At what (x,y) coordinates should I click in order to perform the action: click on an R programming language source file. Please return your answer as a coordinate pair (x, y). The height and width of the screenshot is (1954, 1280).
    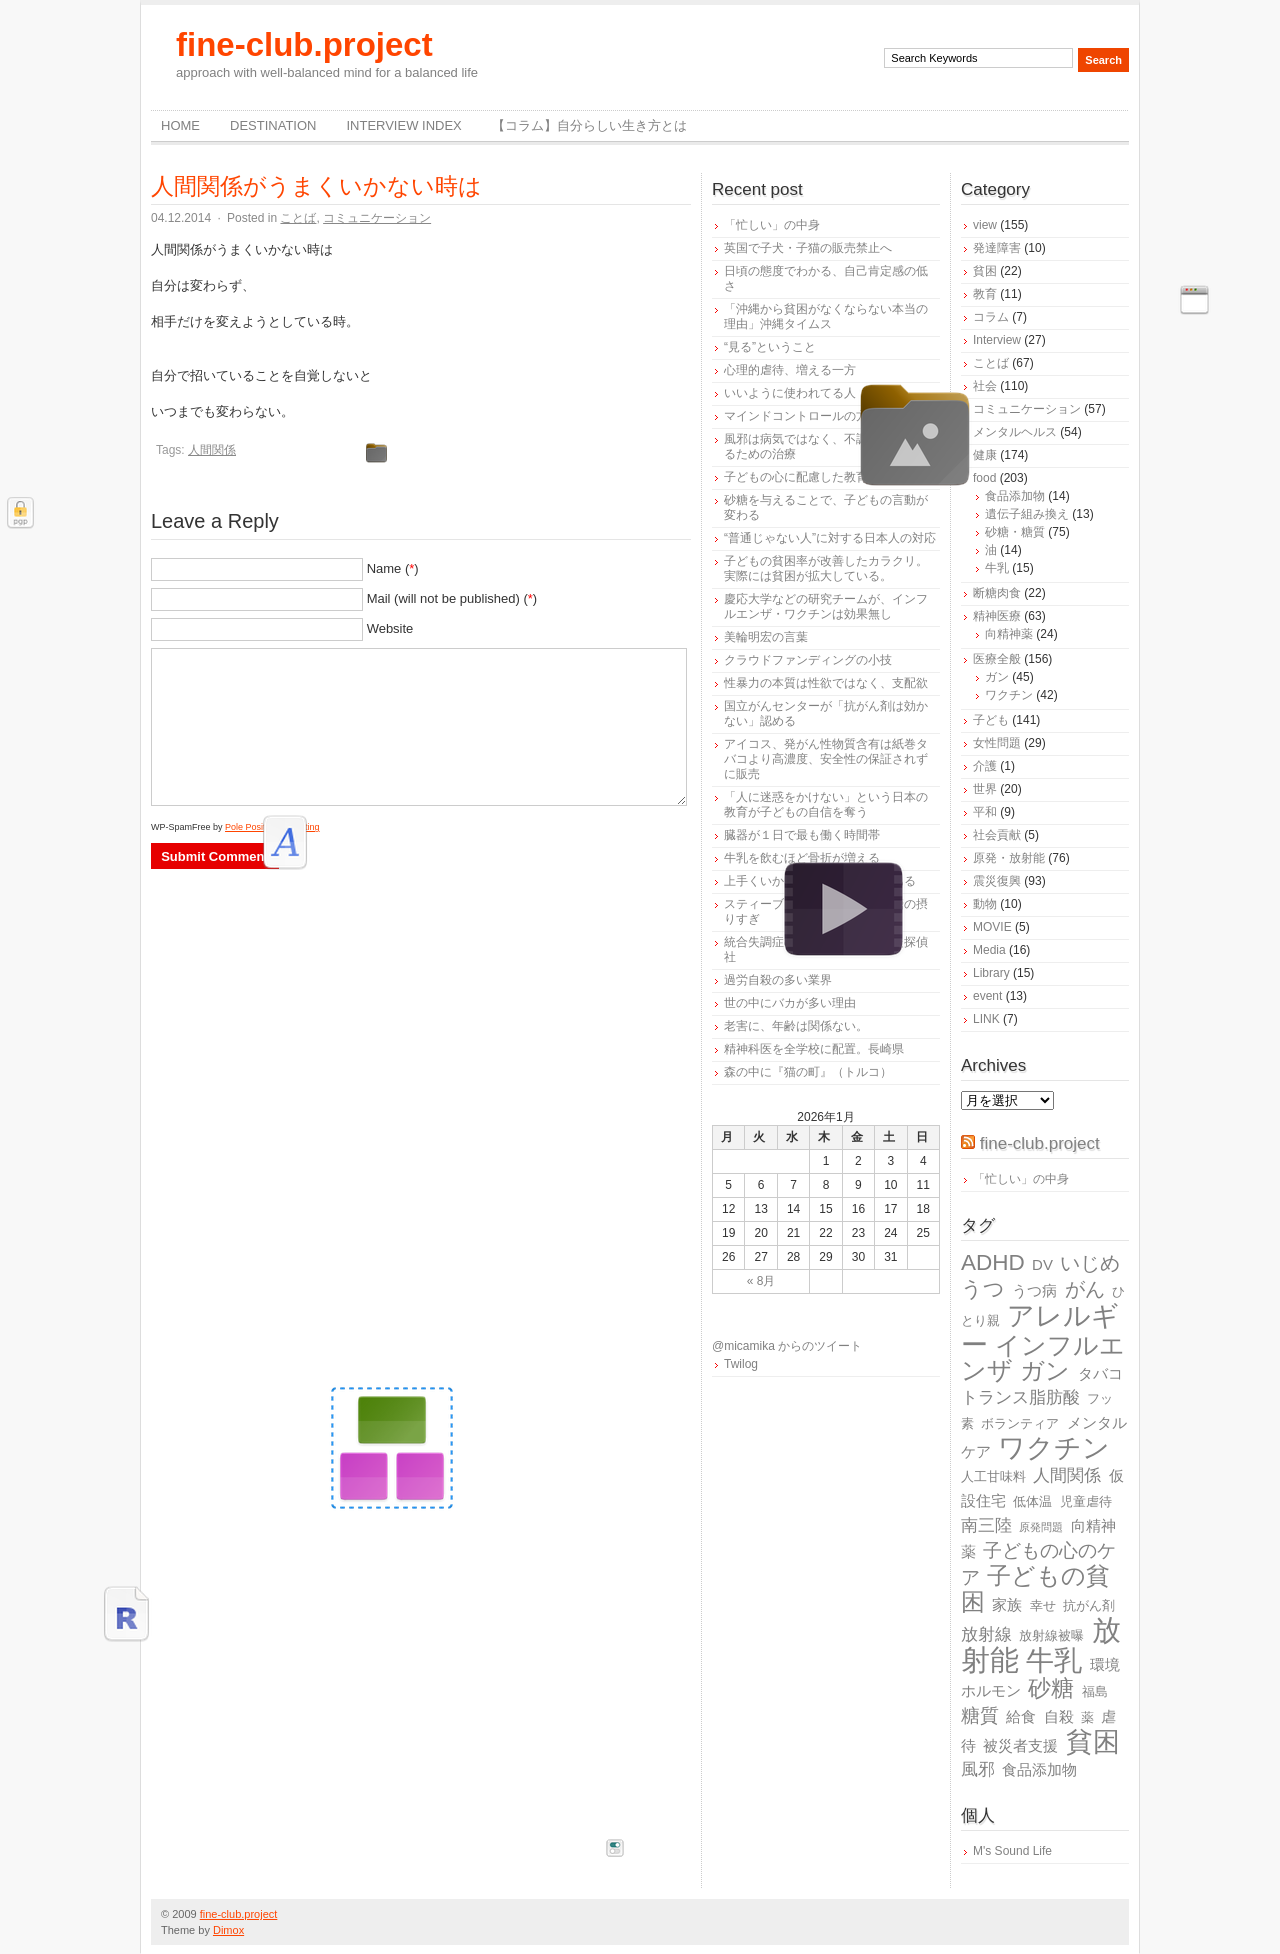
    Looking at the image, I should click on (126, 1613).